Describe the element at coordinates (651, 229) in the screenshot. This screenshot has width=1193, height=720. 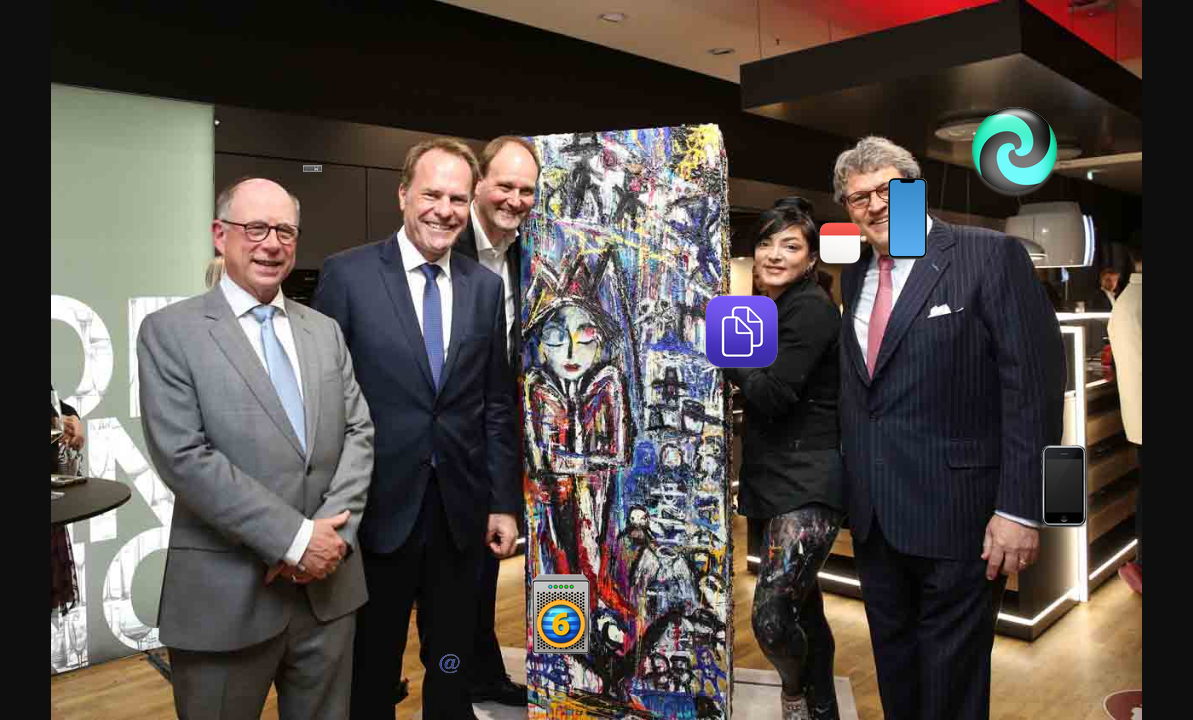
I see `quassel IRC client is currently inactive or disconnected` at that location.